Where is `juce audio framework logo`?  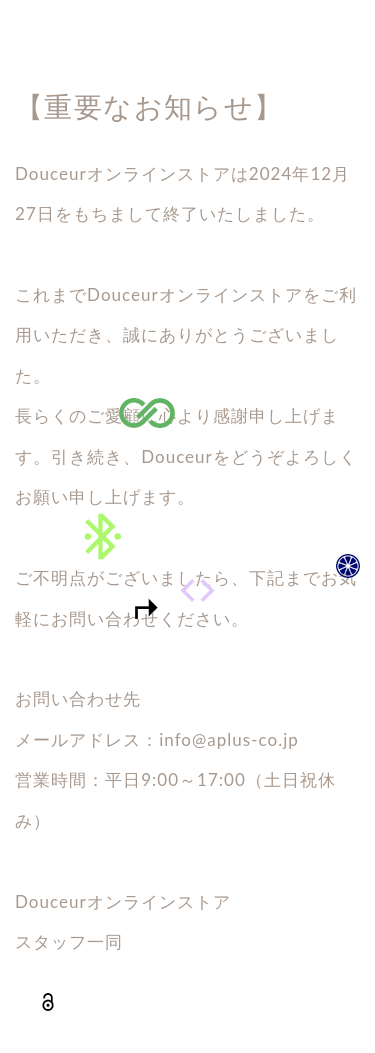
juce audio framework logo is located at coordinates (348, 566).